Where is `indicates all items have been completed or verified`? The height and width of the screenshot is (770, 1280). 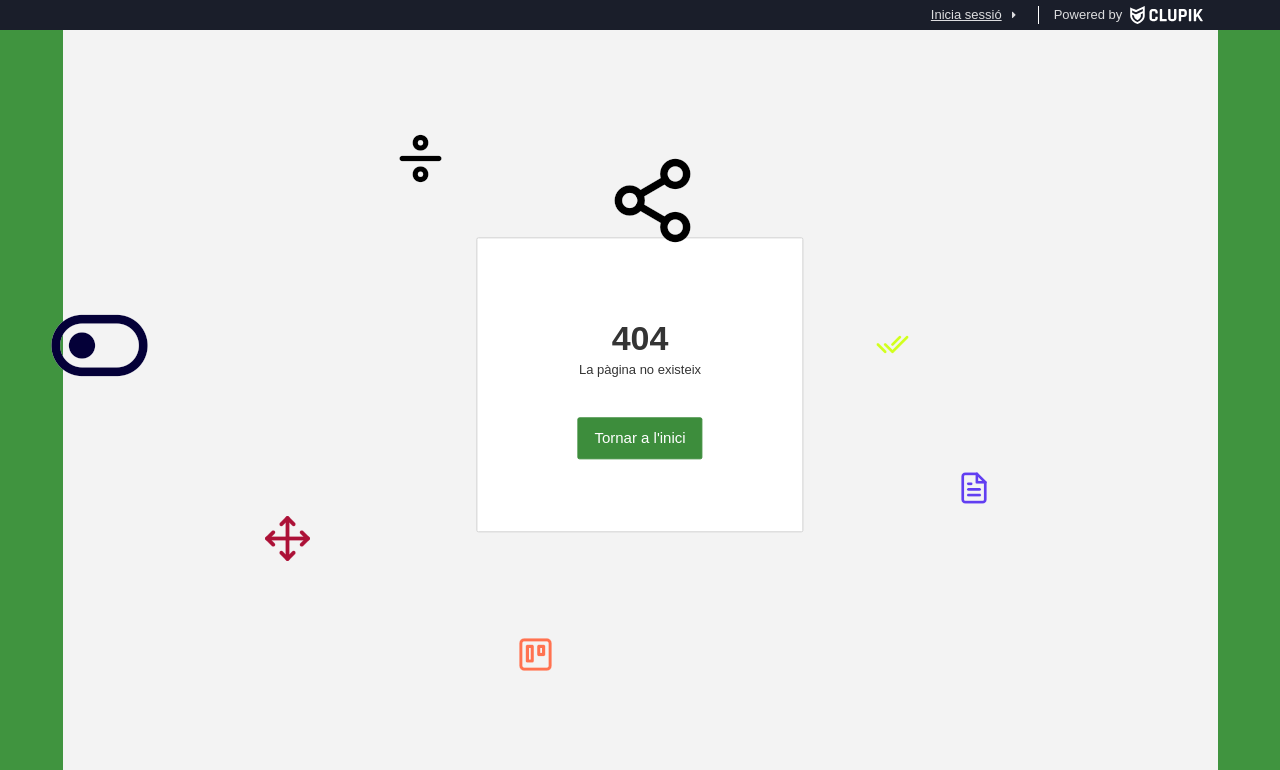 indicates all items have been completed or verified is located at coordinates (892, 344).